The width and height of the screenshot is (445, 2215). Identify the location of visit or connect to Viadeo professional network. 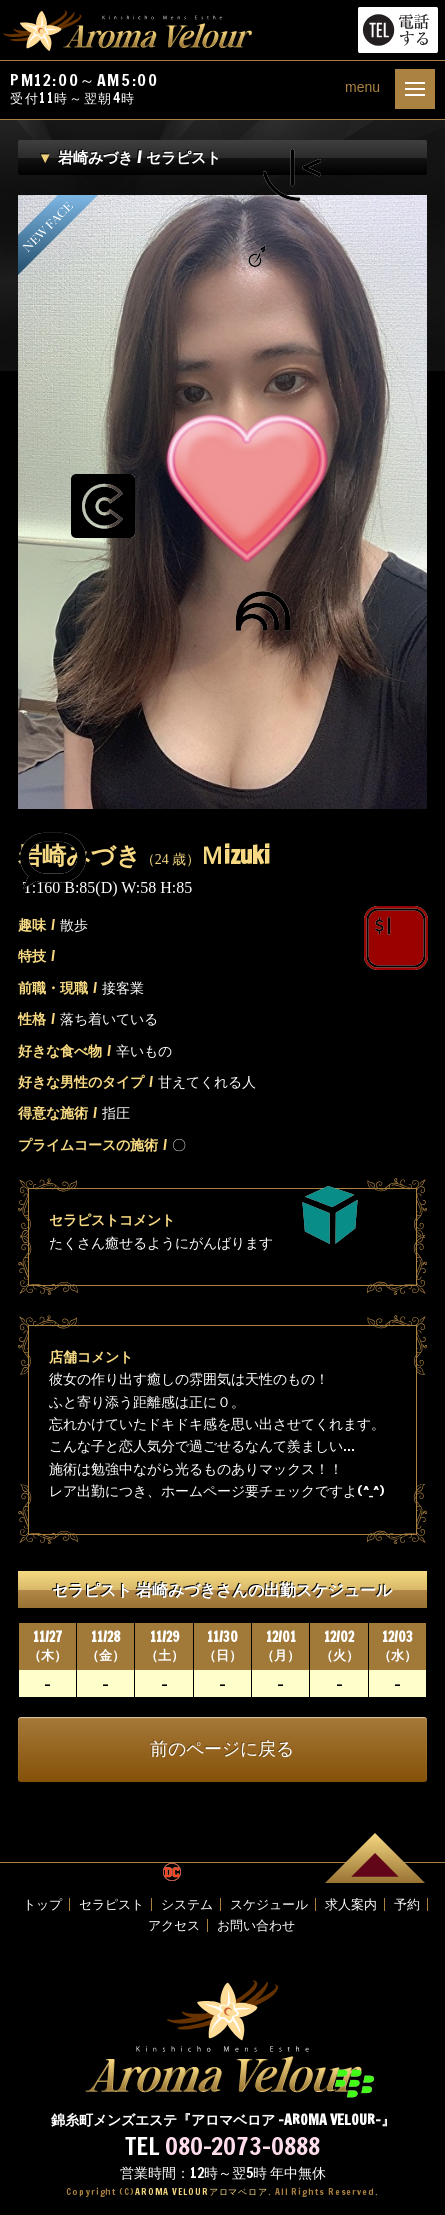
(257, 256).